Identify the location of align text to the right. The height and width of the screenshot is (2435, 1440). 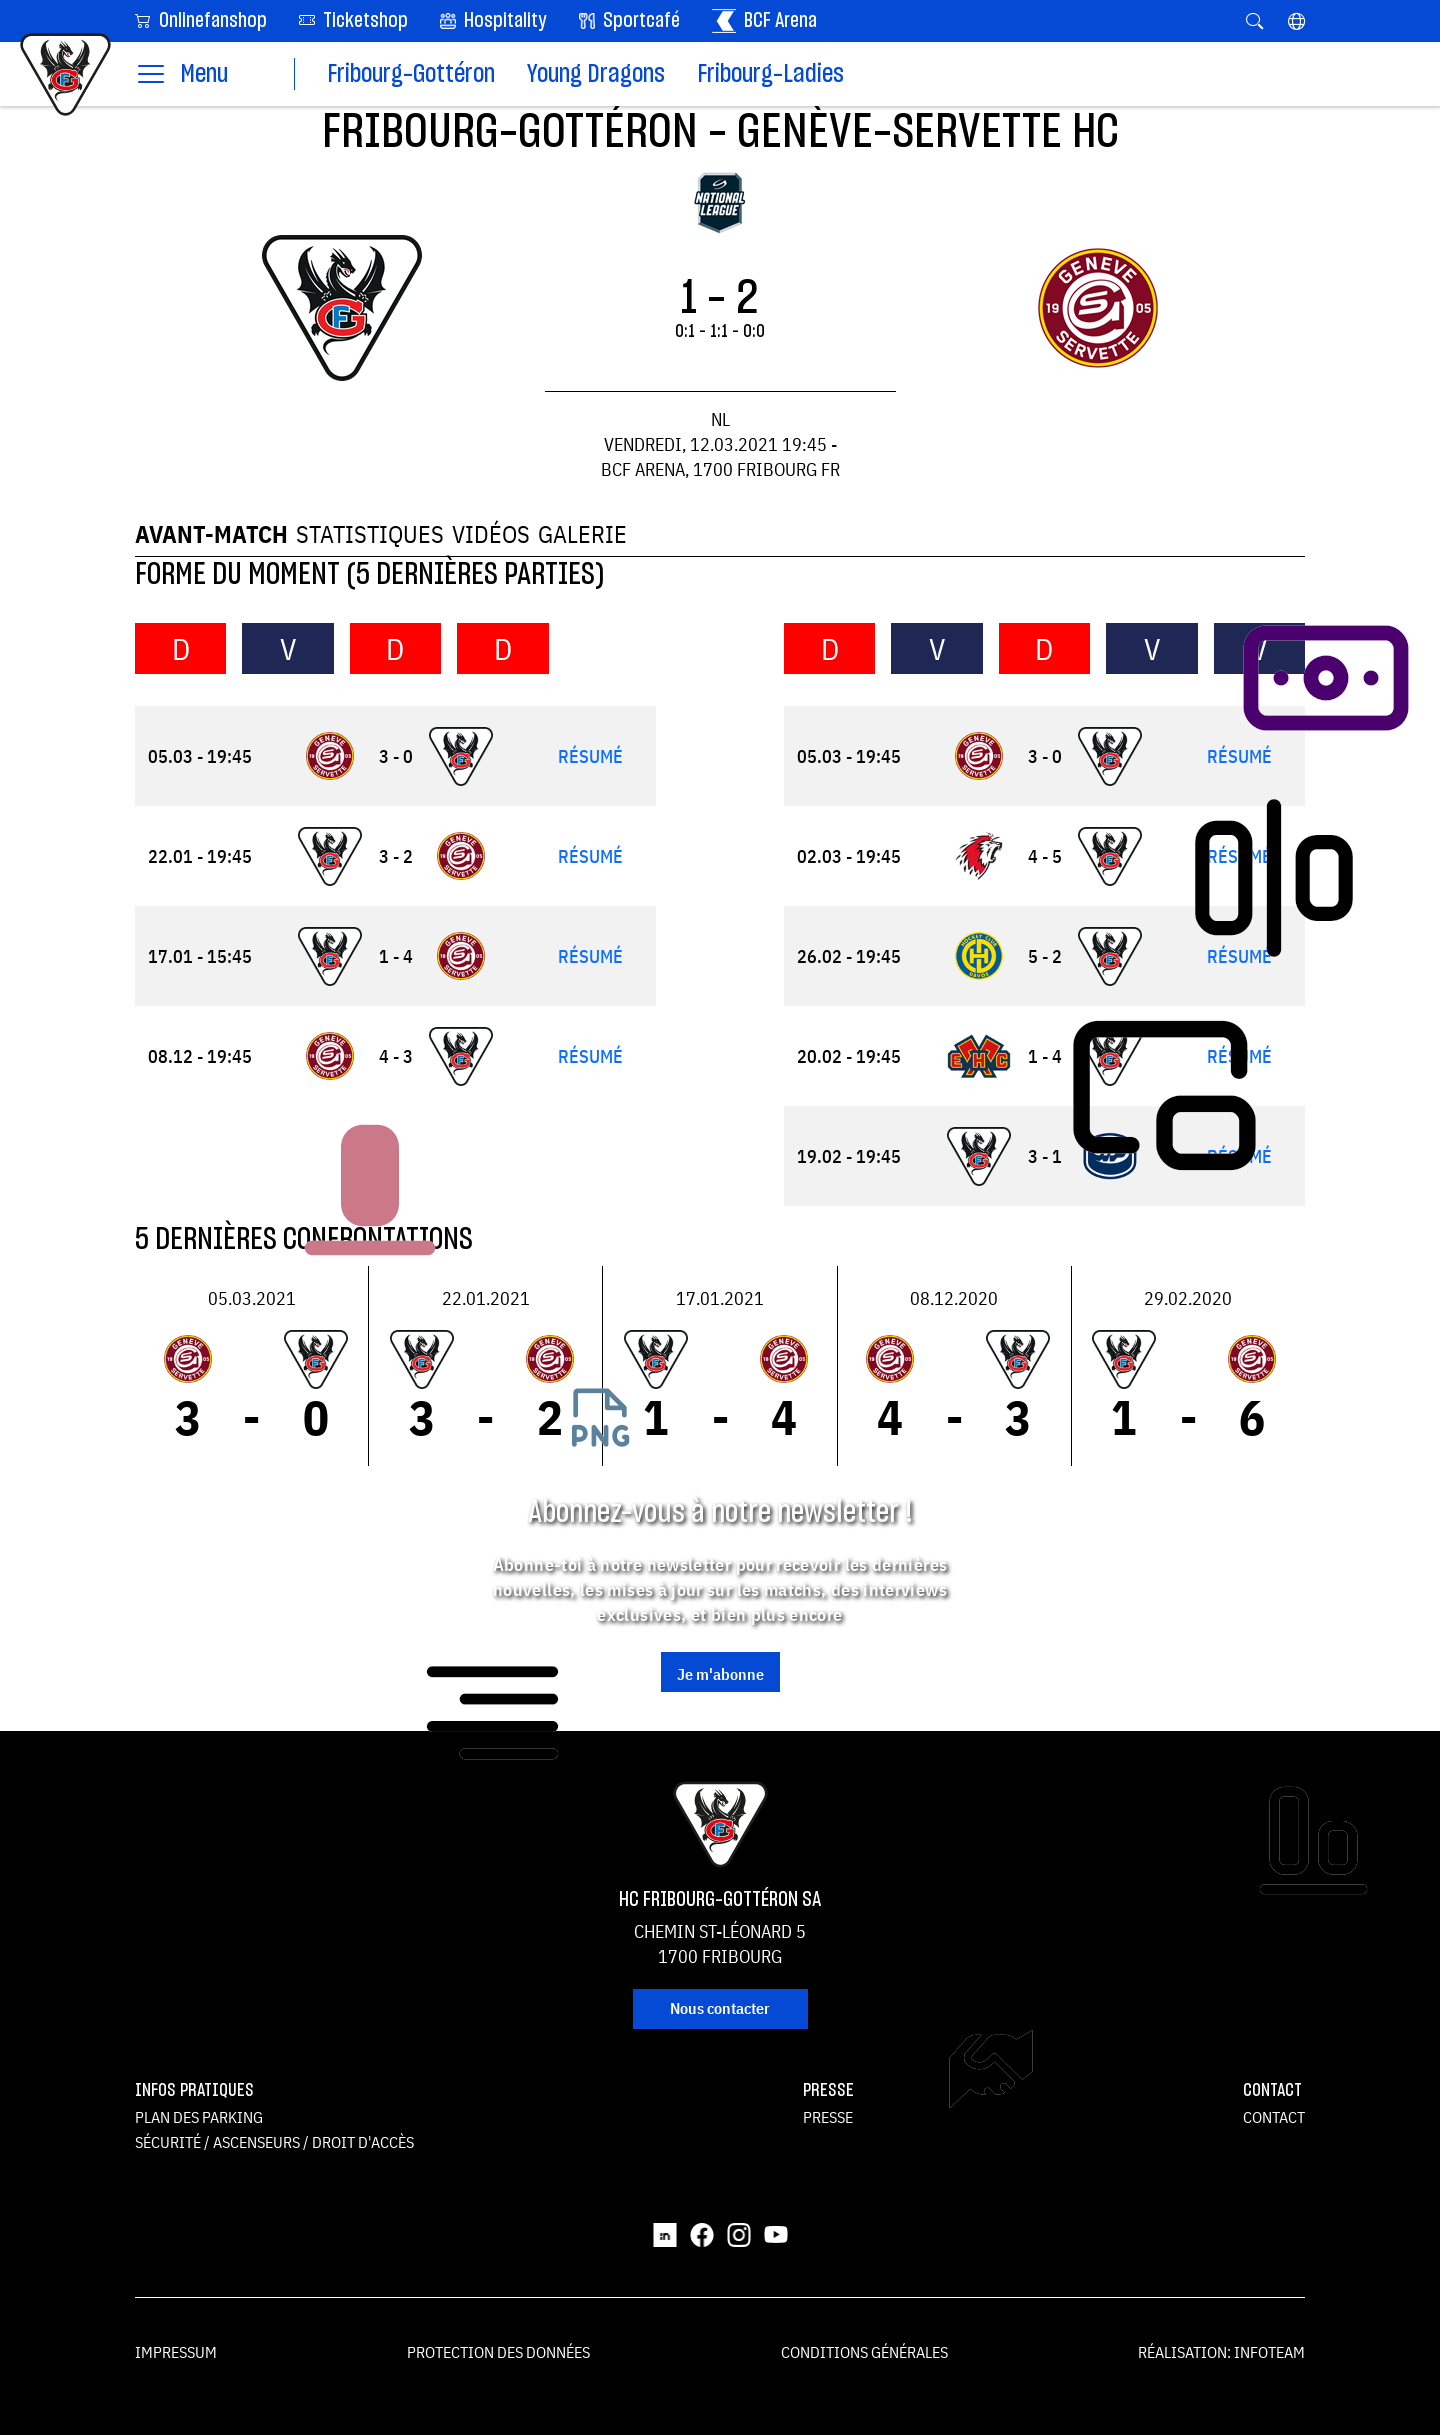
(492, 1715).